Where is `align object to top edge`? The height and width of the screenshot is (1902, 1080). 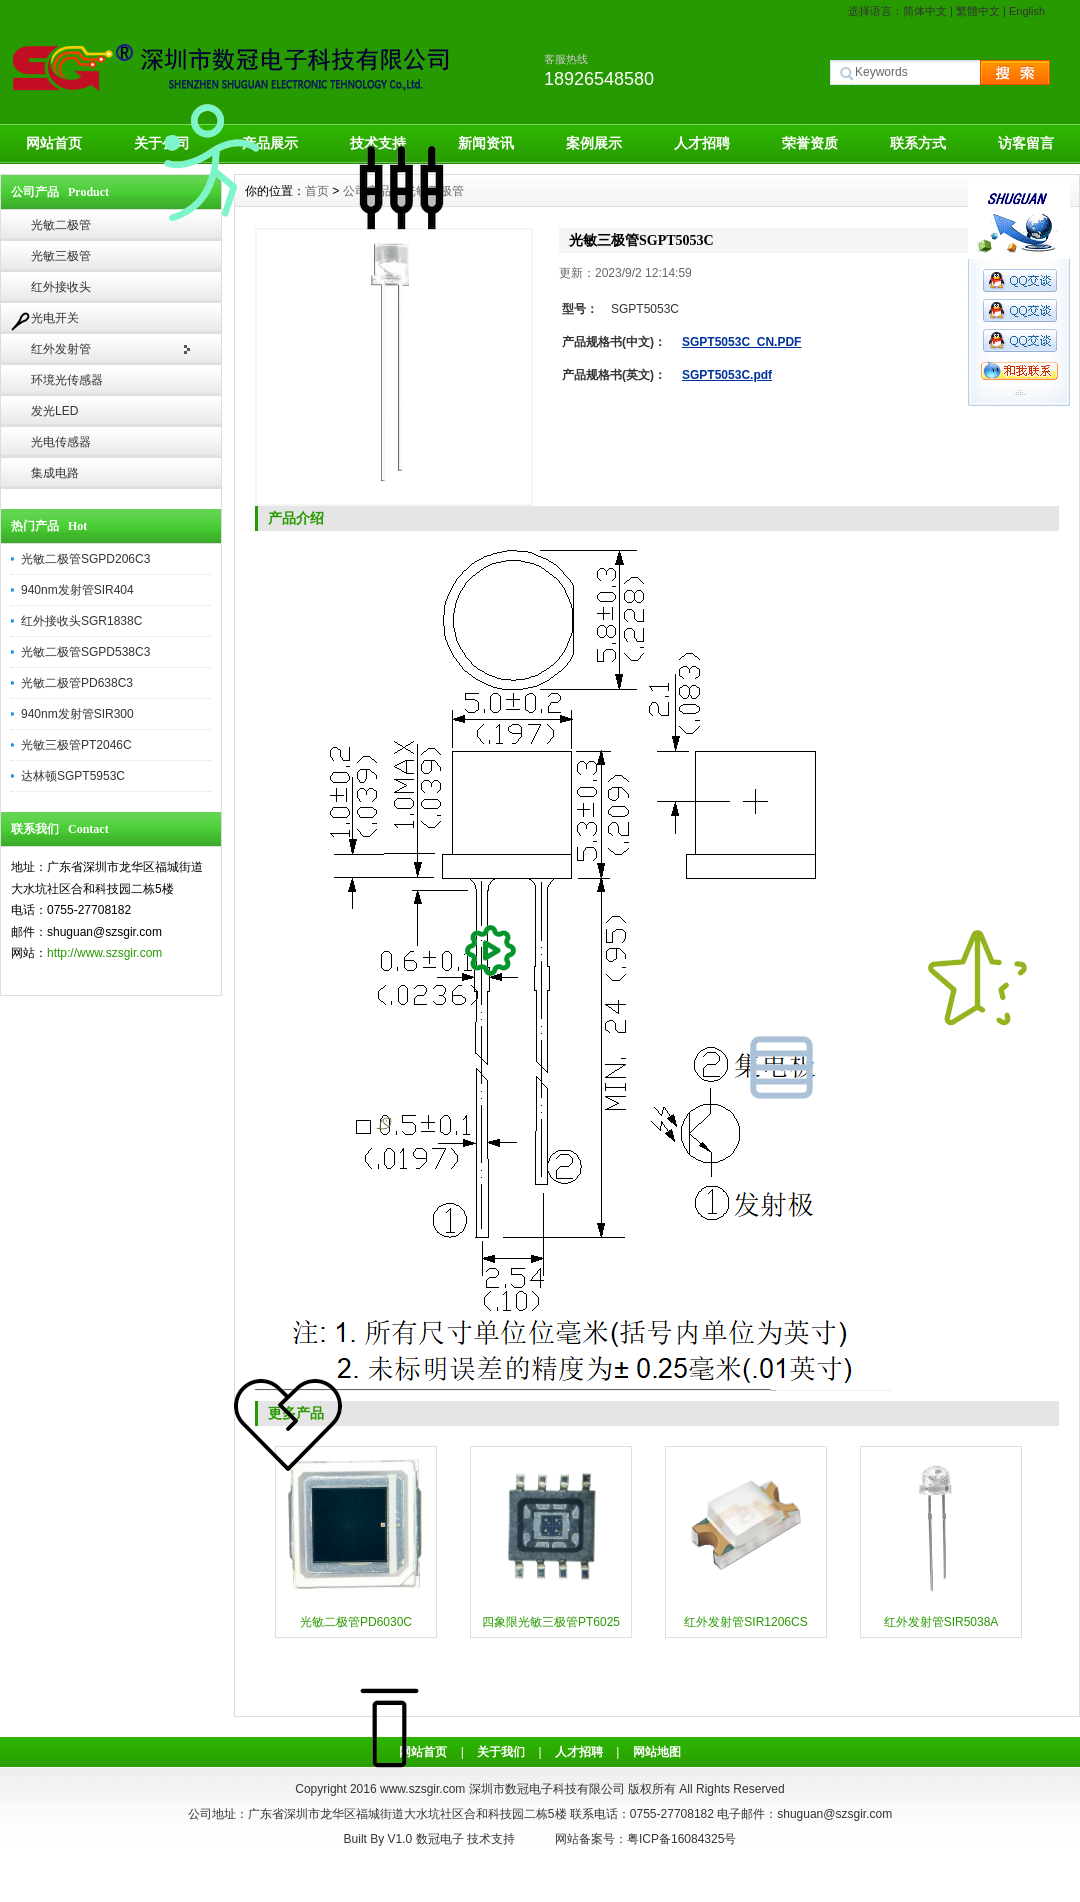
align object to top edge is located at coordinates (389, 1726).